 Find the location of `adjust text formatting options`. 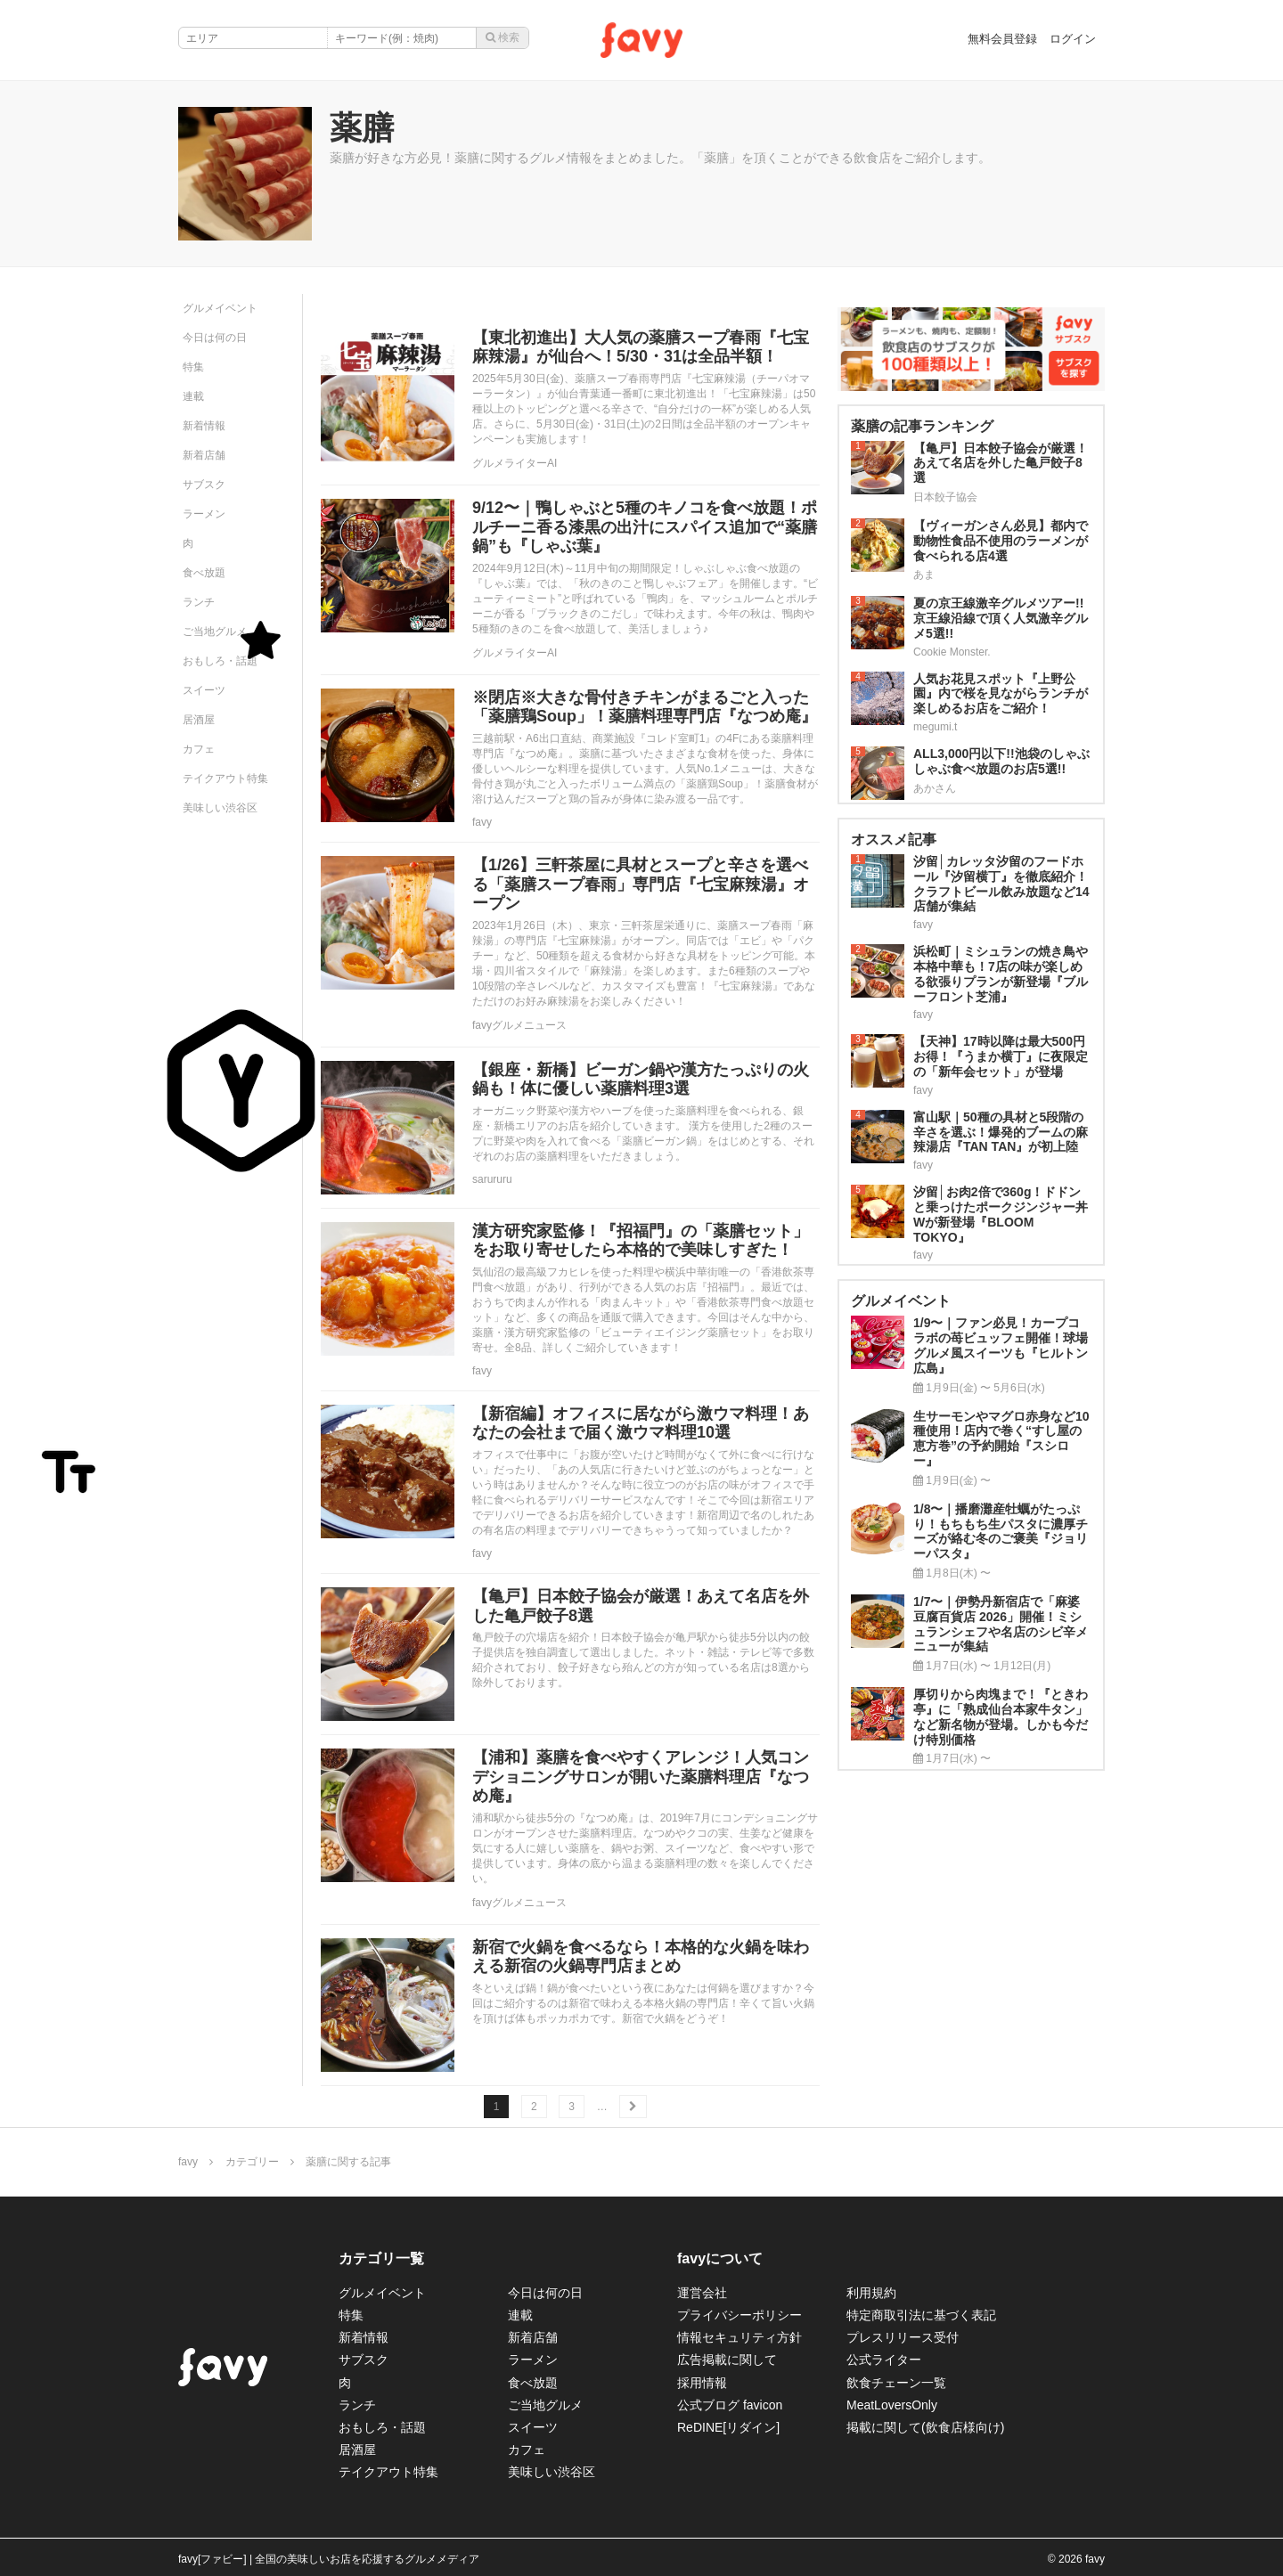

adjust text formatting options is located at coordinates (69, 1473).